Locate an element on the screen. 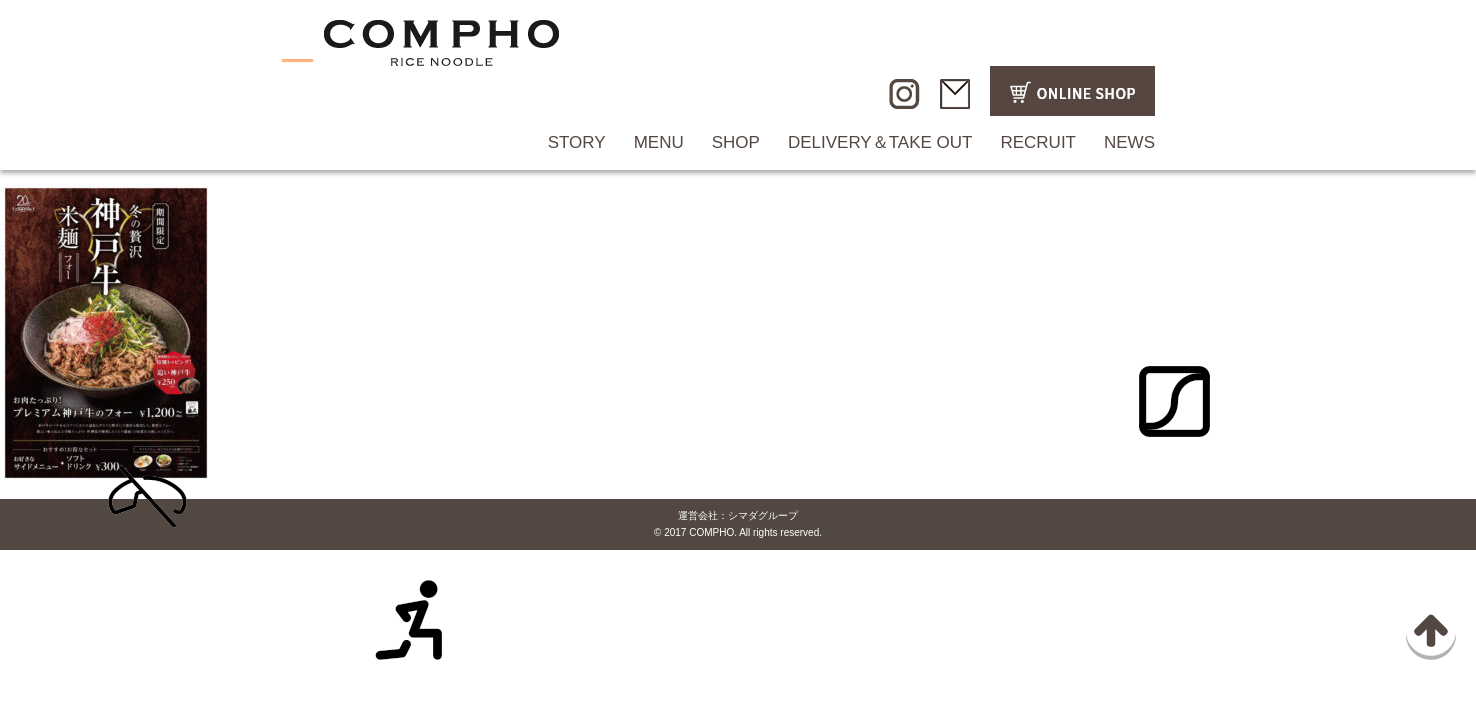  remove an item from a list is located at coordinates (297, 60).